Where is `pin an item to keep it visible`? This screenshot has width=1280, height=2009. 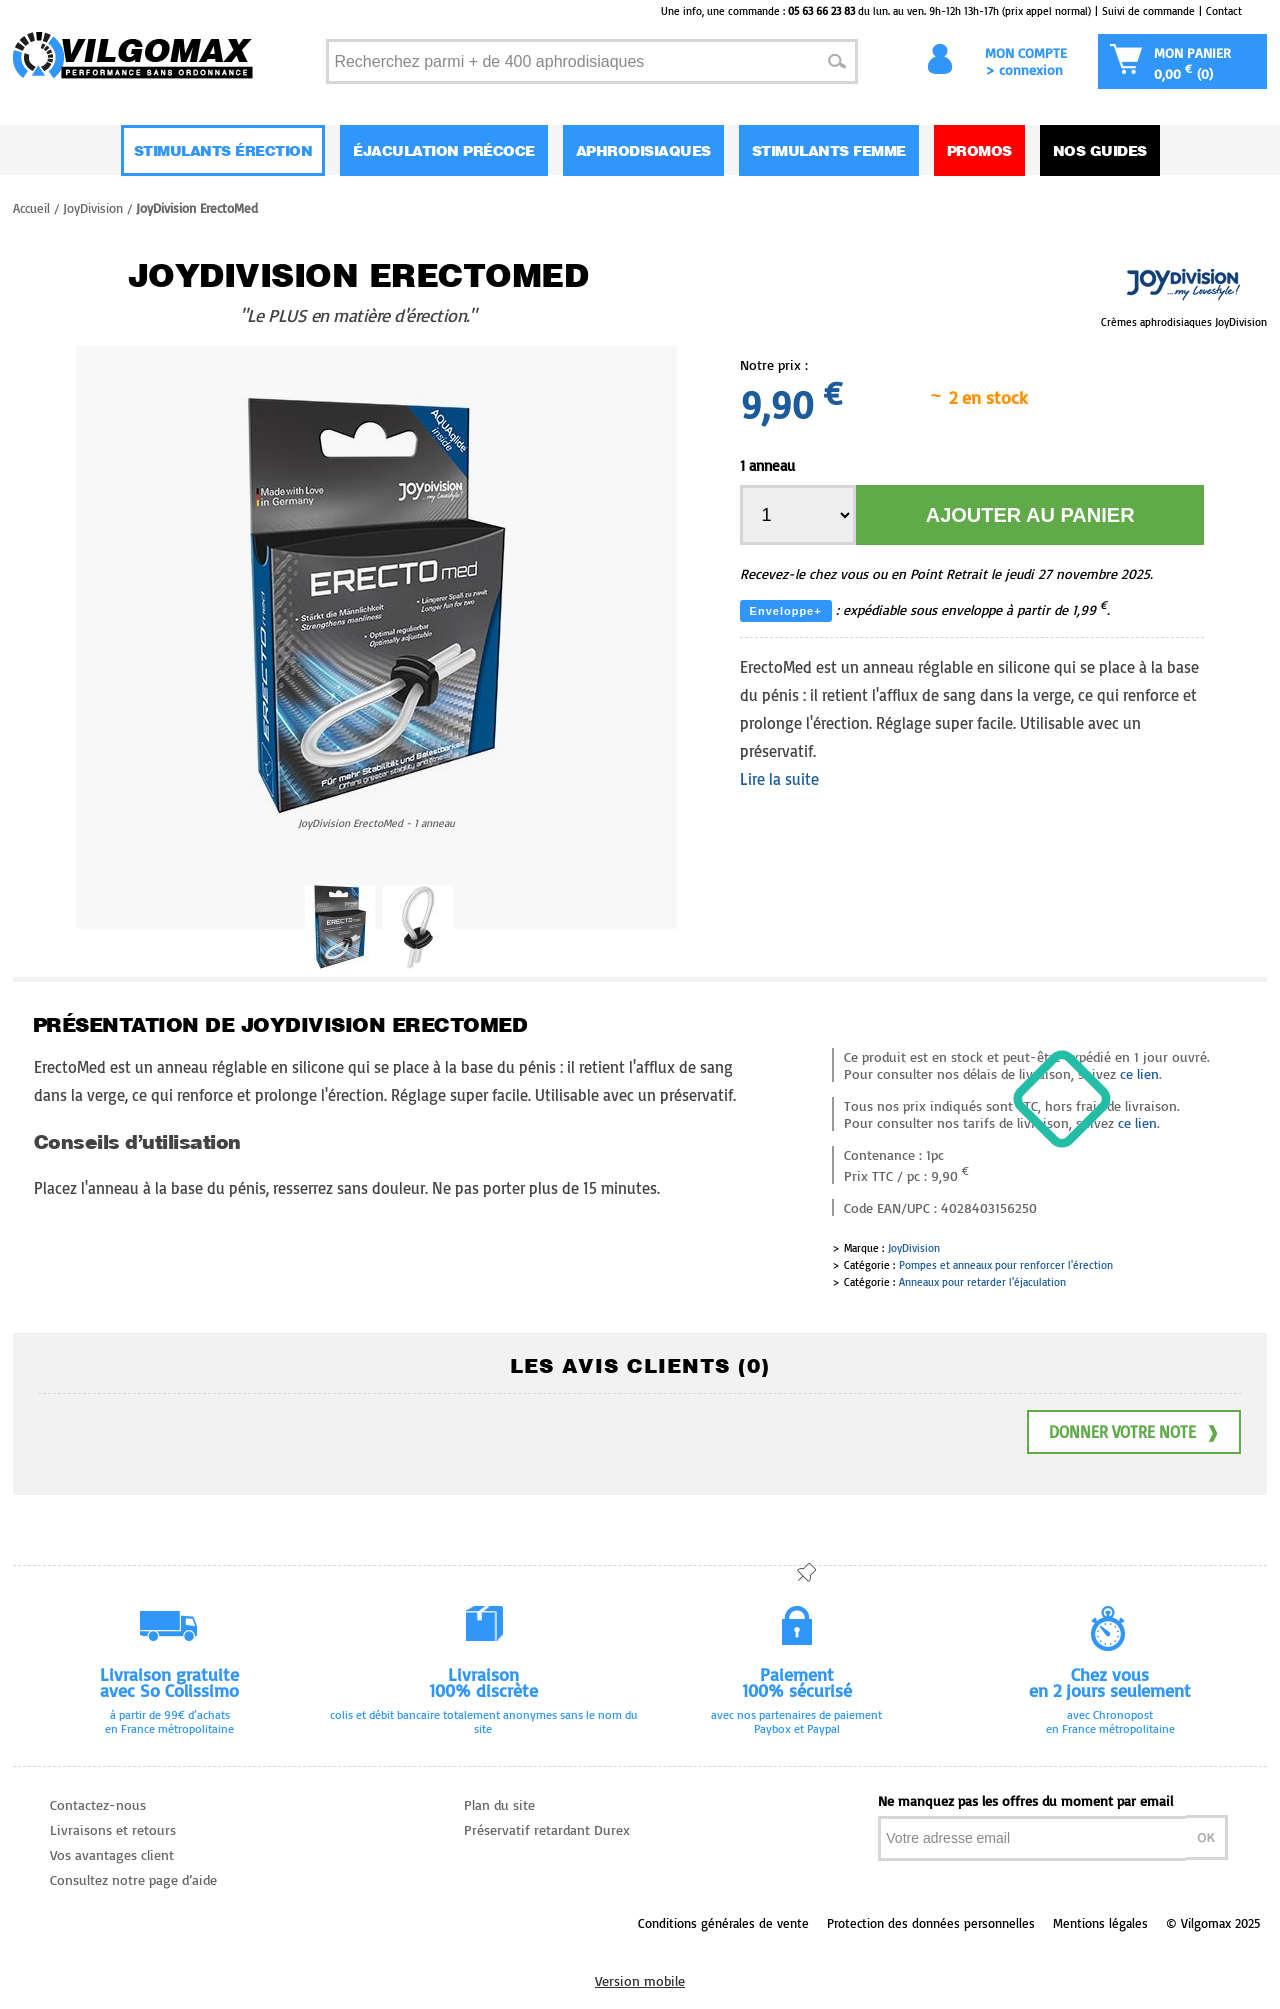
pin an item to keep it visible is located at coordinates (806, 1573).